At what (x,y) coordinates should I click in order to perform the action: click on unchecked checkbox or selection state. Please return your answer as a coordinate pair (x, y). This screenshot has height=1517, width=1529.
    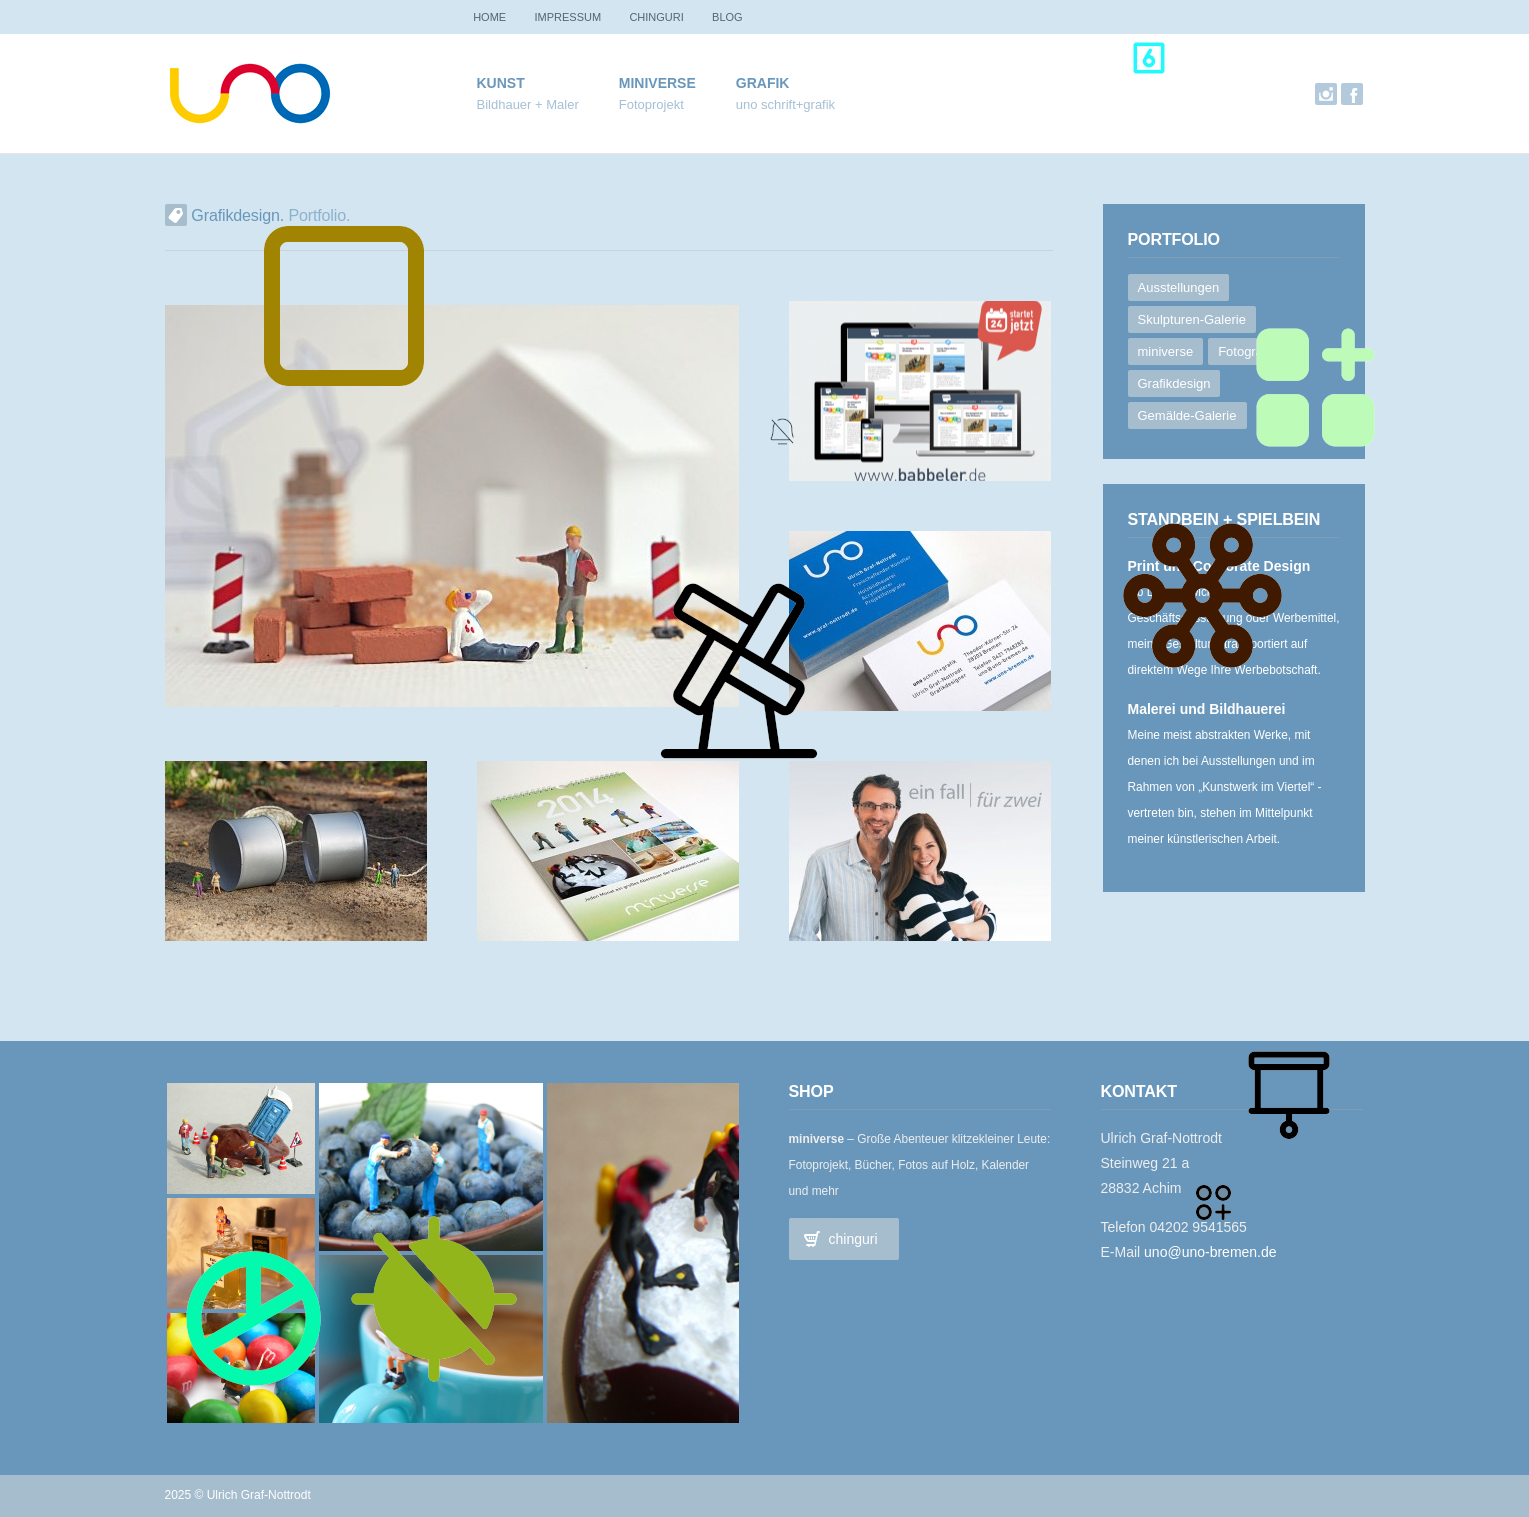
    Looking at the image, I should click on (344, 306).